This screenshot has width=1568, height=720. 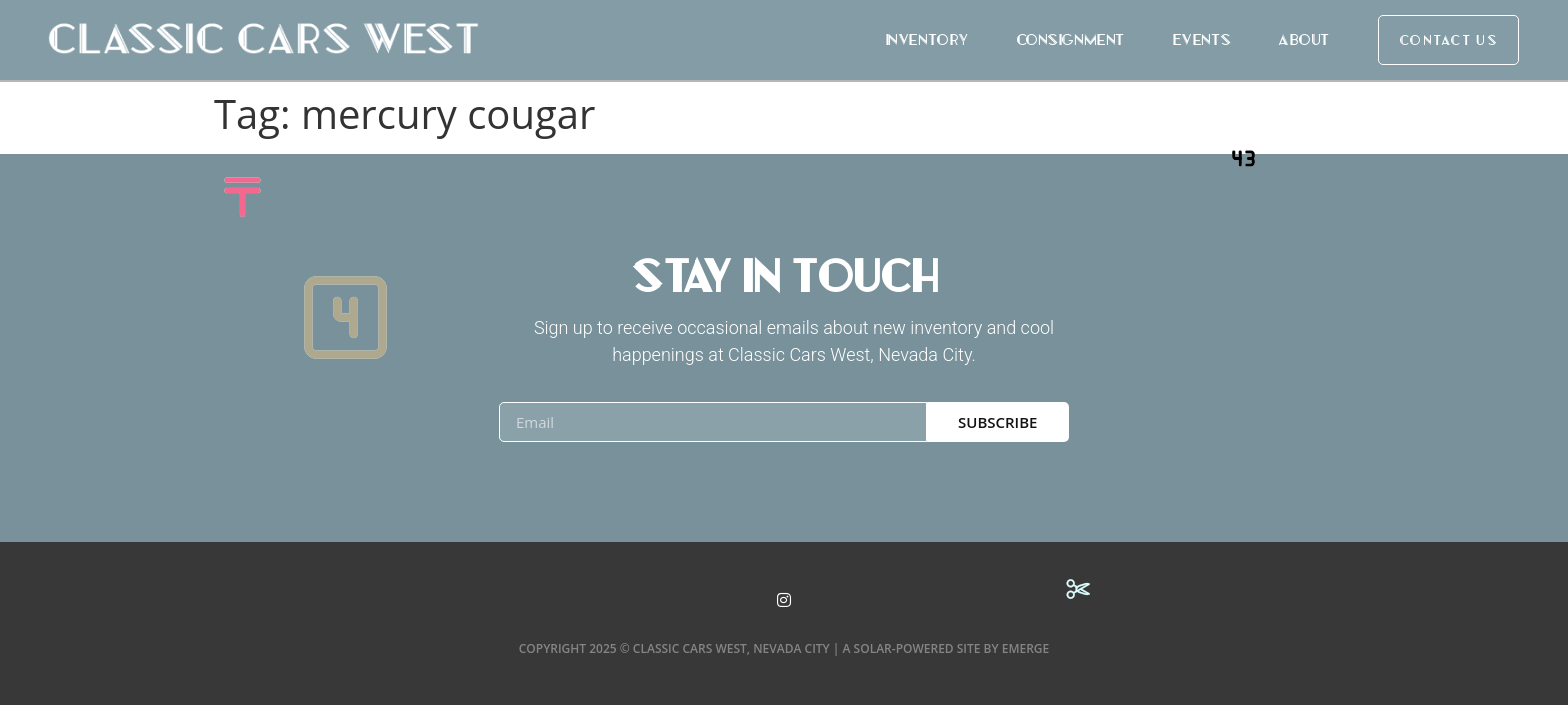 What do you see at coordinates (242, 196) in the screenshot?
I see `indicates kazakhstani tenge currency` at bounding box center [242, 196].